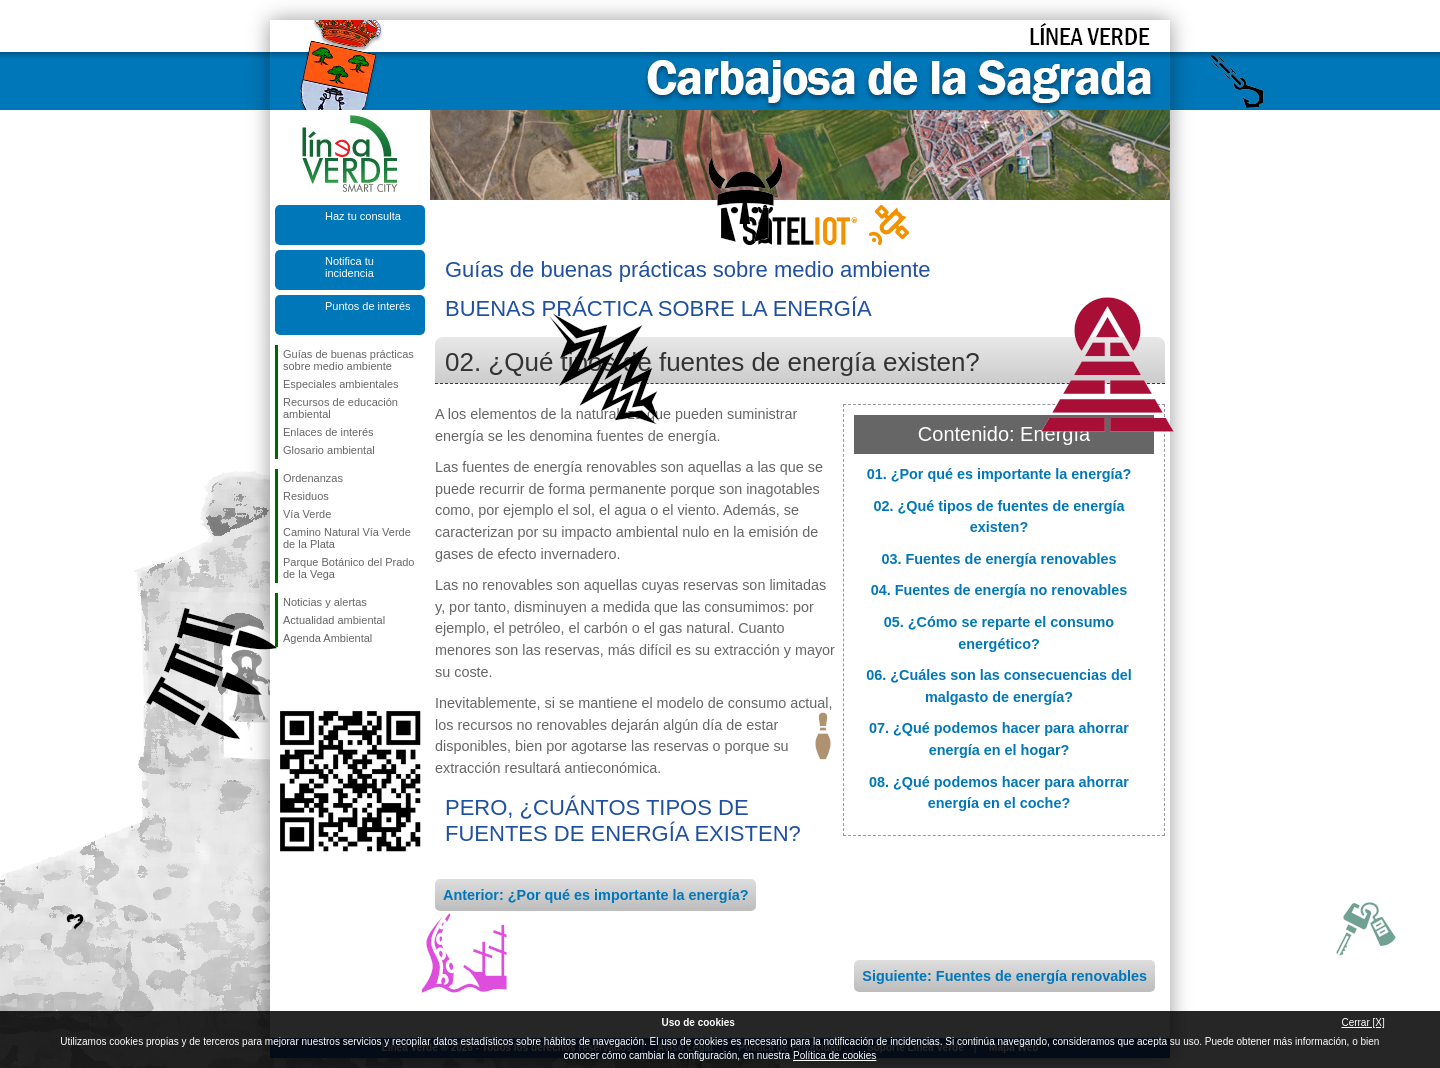 Image resolution: width=1440 pixels, height=1068 pixels. Describe the element at coordinates (746, 199) in the screenshot. I see `select viking or warrior character class` at that location.